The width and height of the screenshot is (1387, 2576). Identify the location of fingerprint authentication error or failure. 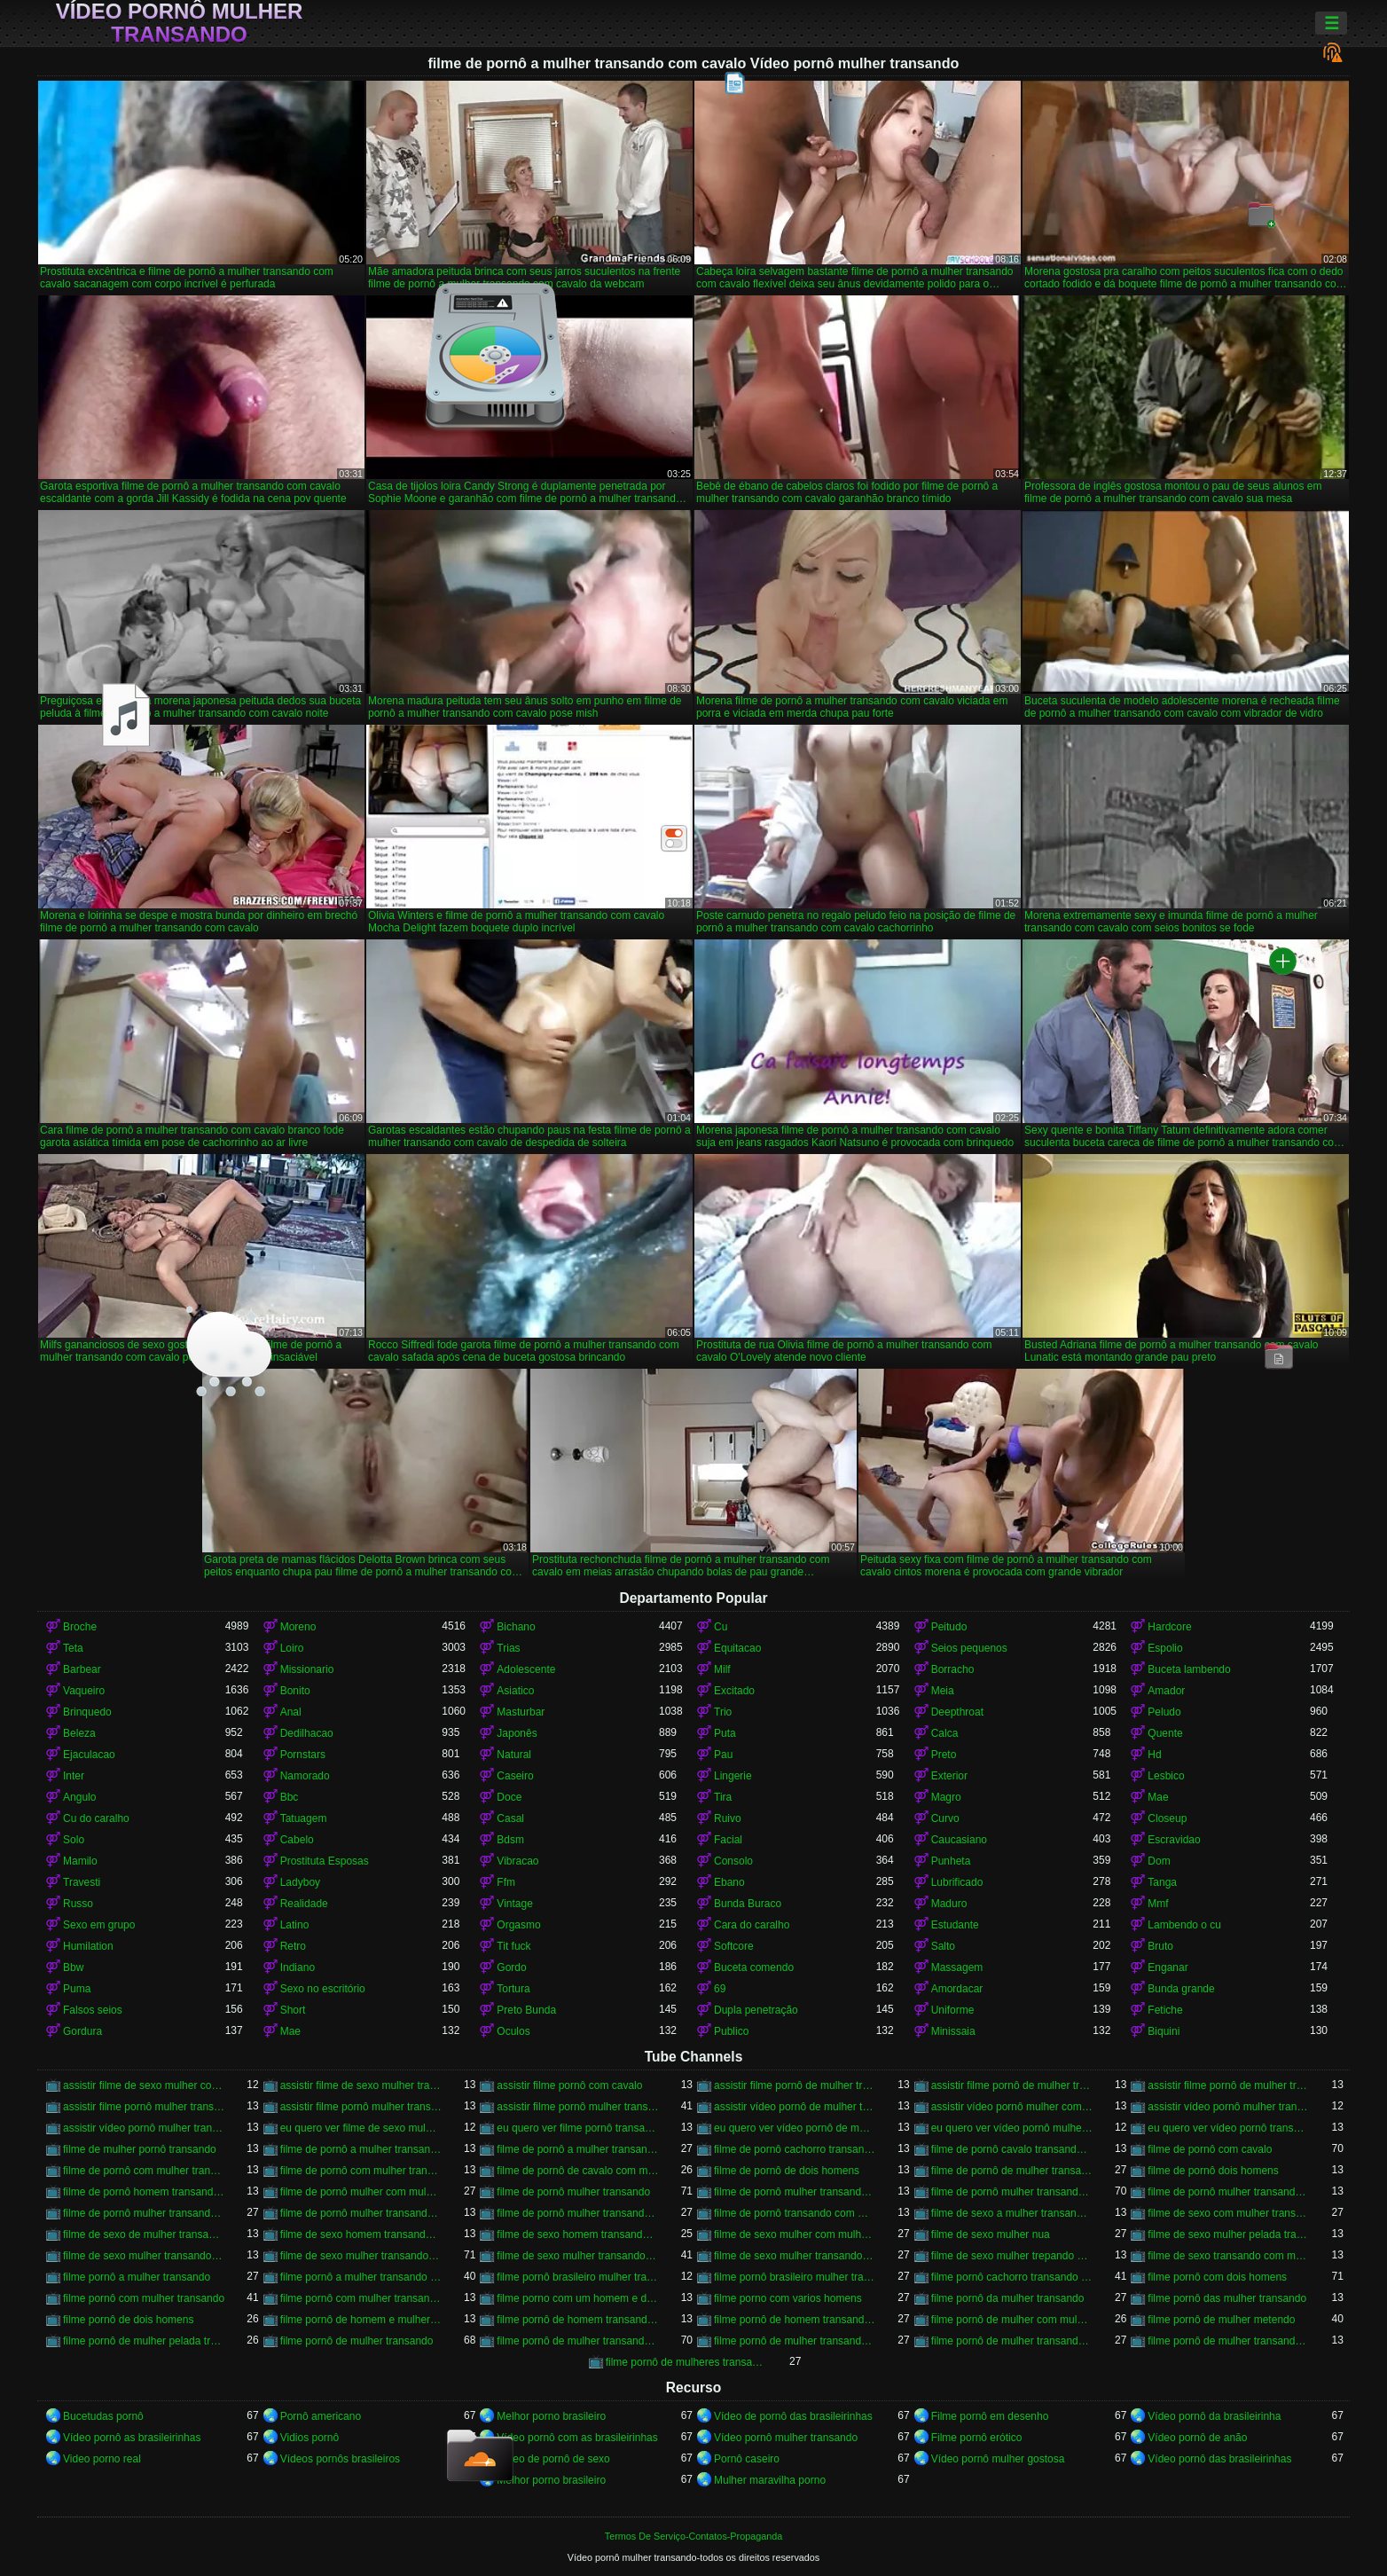
(1333, 52).